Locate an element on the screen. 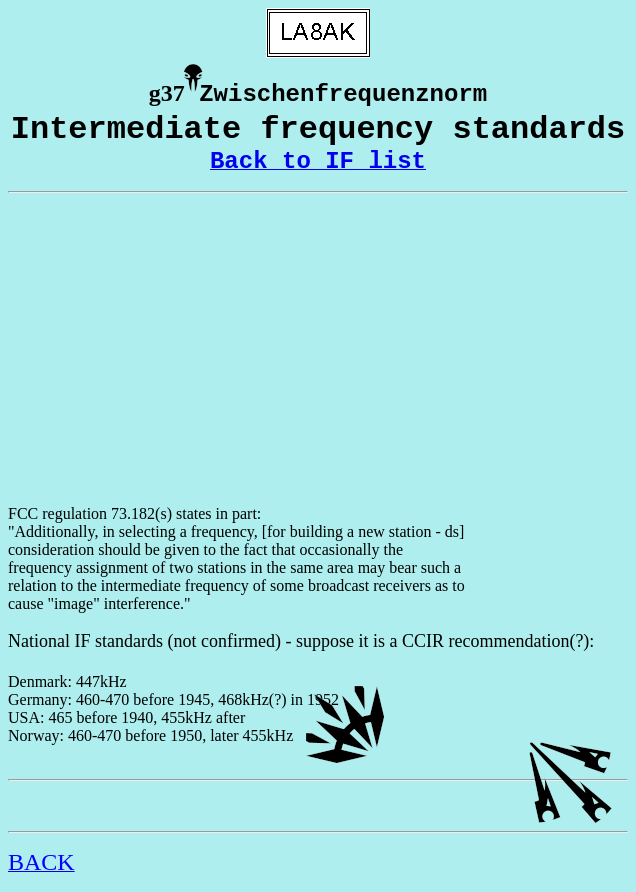 This screenshot has height=892, width=636. alien or extraterrestrial enemy indicator is located at coordinates (193, 78).